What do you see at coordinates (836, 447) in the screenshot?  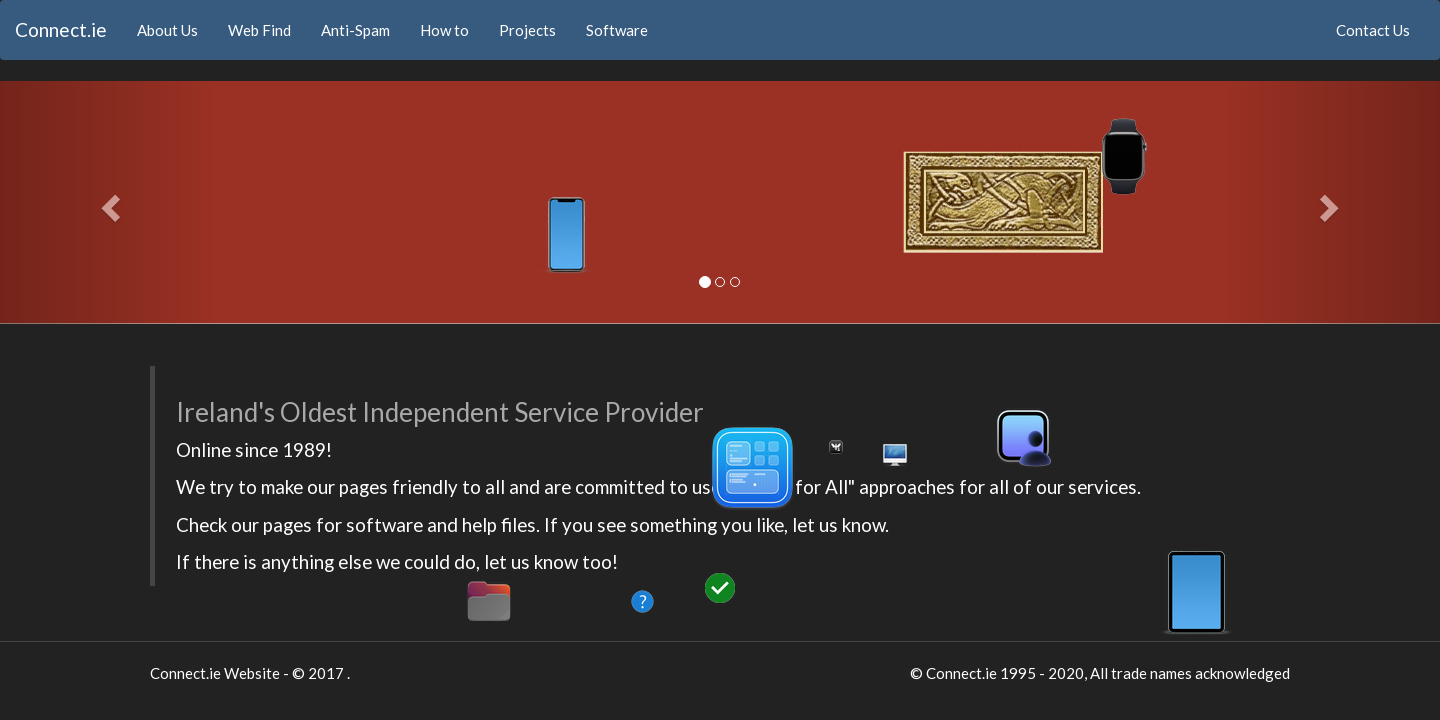 I see `open kandji device management agent` at bounding box center [836, 447].